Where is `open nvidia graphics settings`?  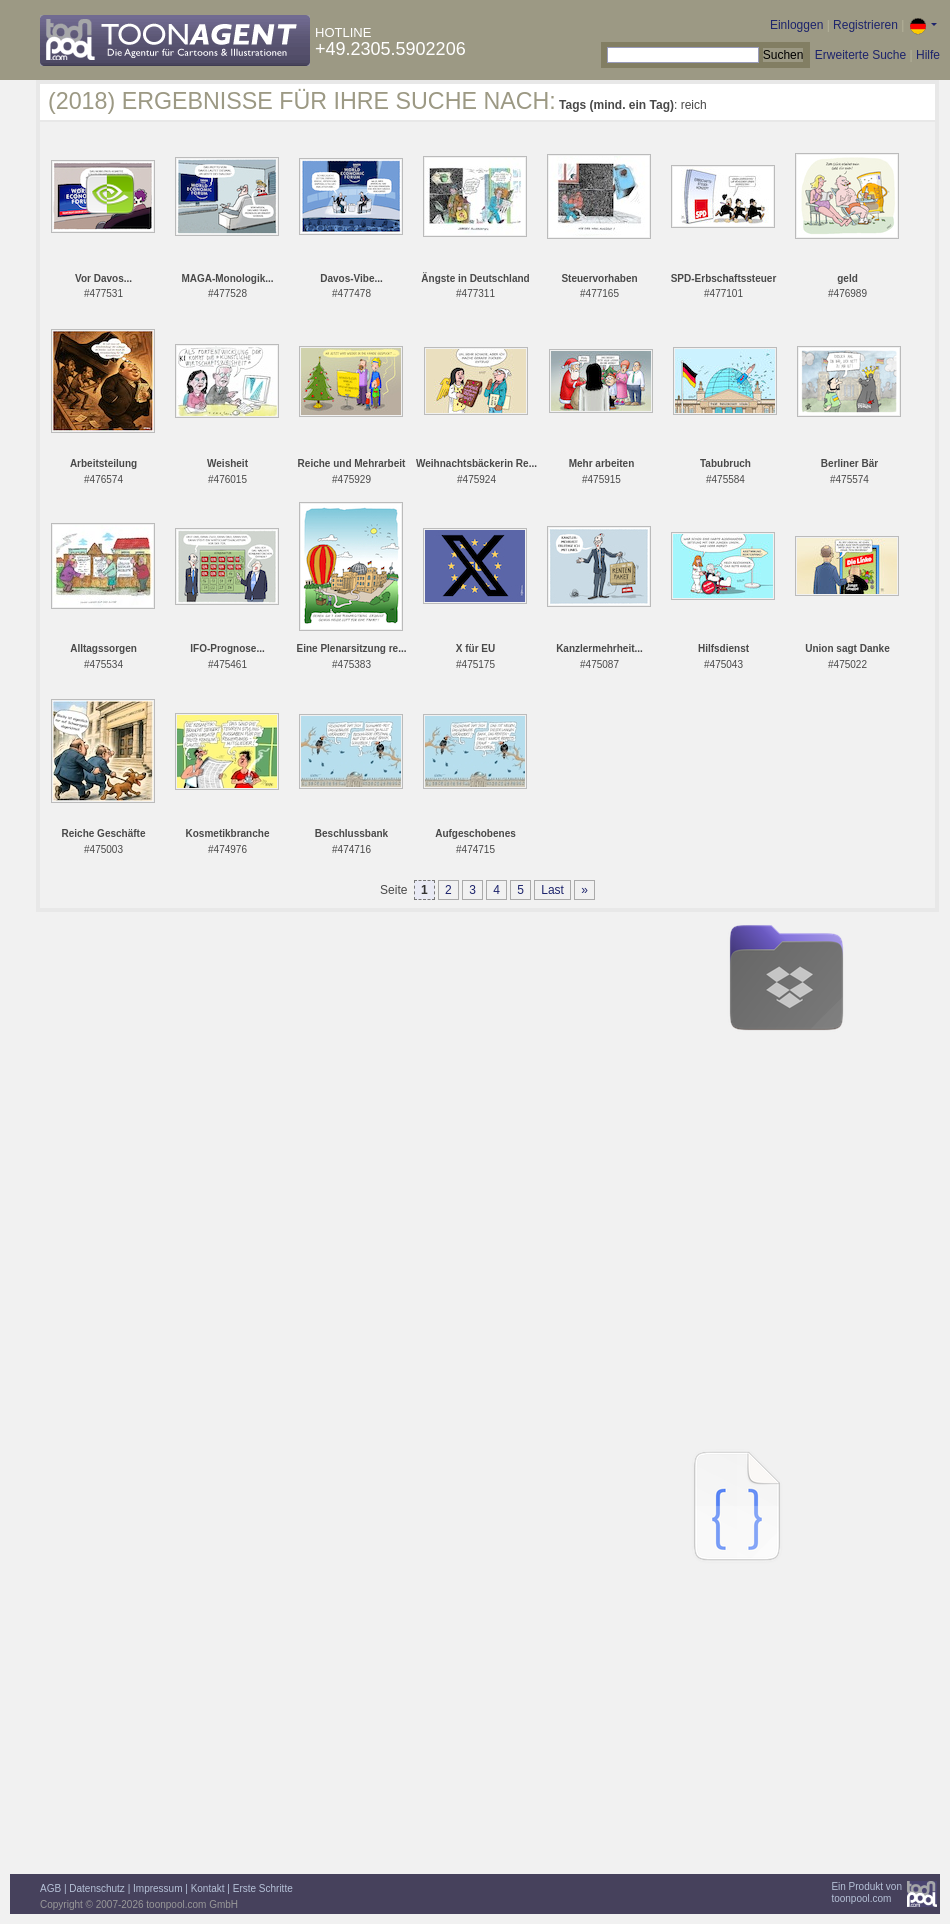
open nvidia graphics settings is located at coordinates (110, 194).